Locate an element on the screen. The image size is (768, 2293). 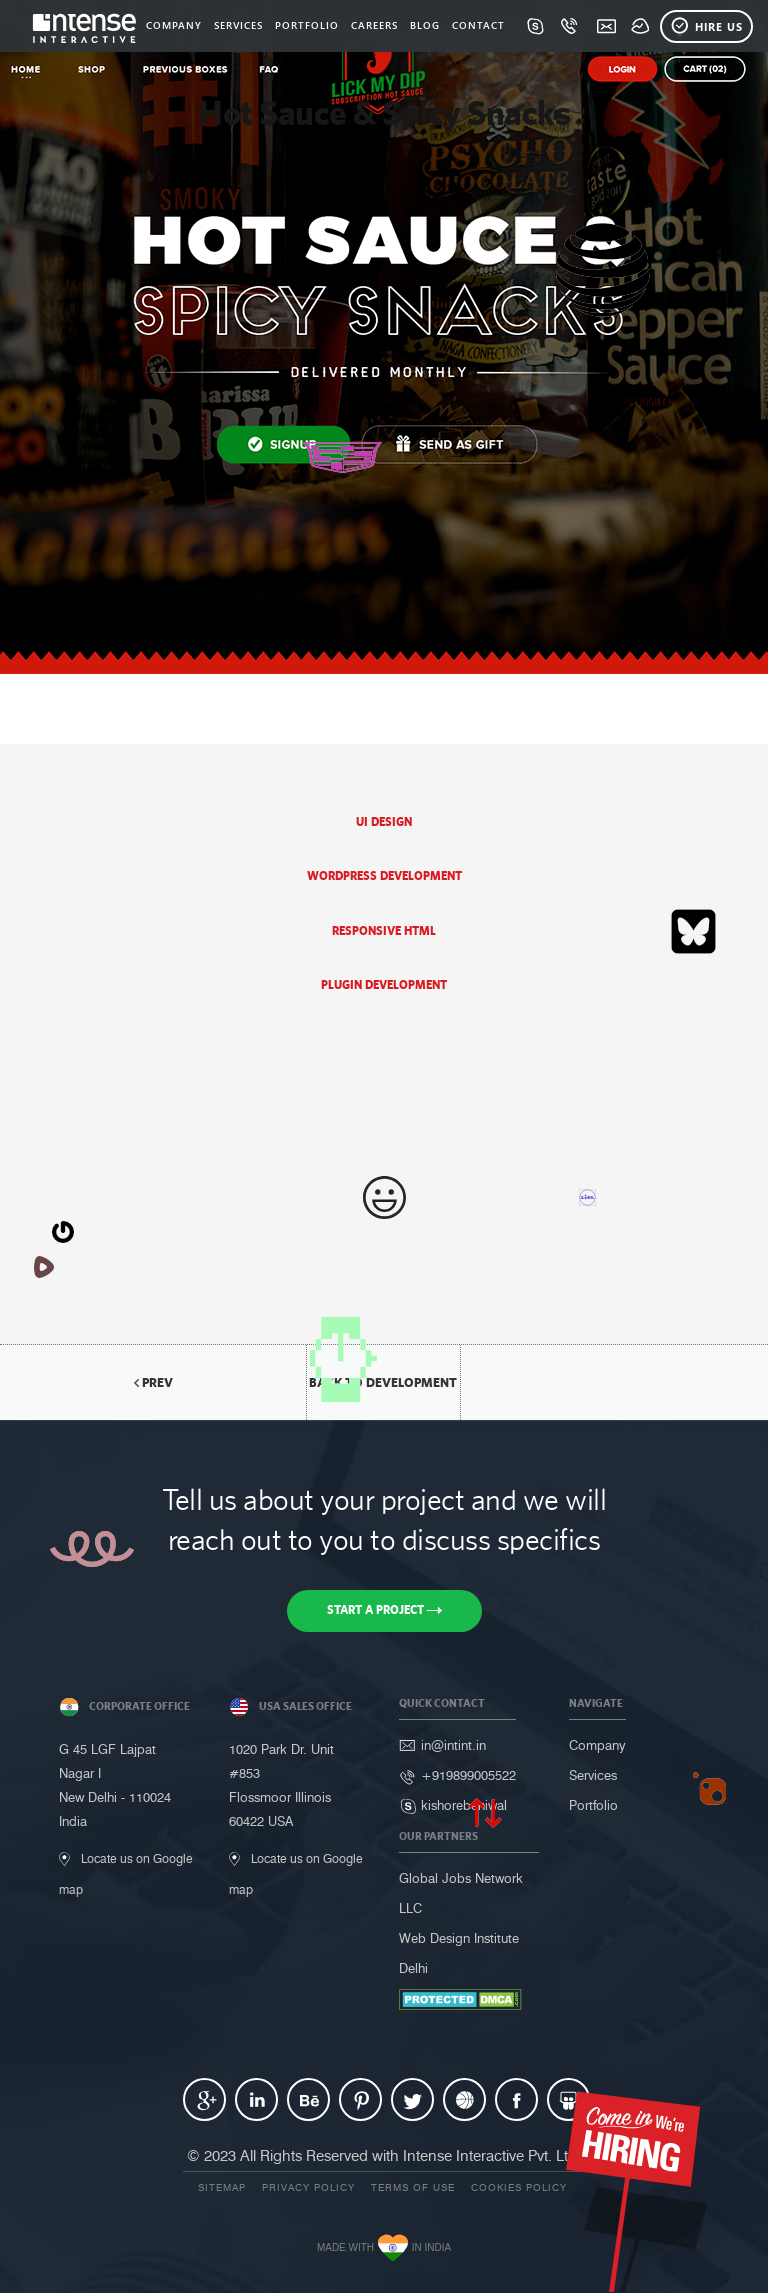
visit teespring storefront is located at coordinates (92, 1549).